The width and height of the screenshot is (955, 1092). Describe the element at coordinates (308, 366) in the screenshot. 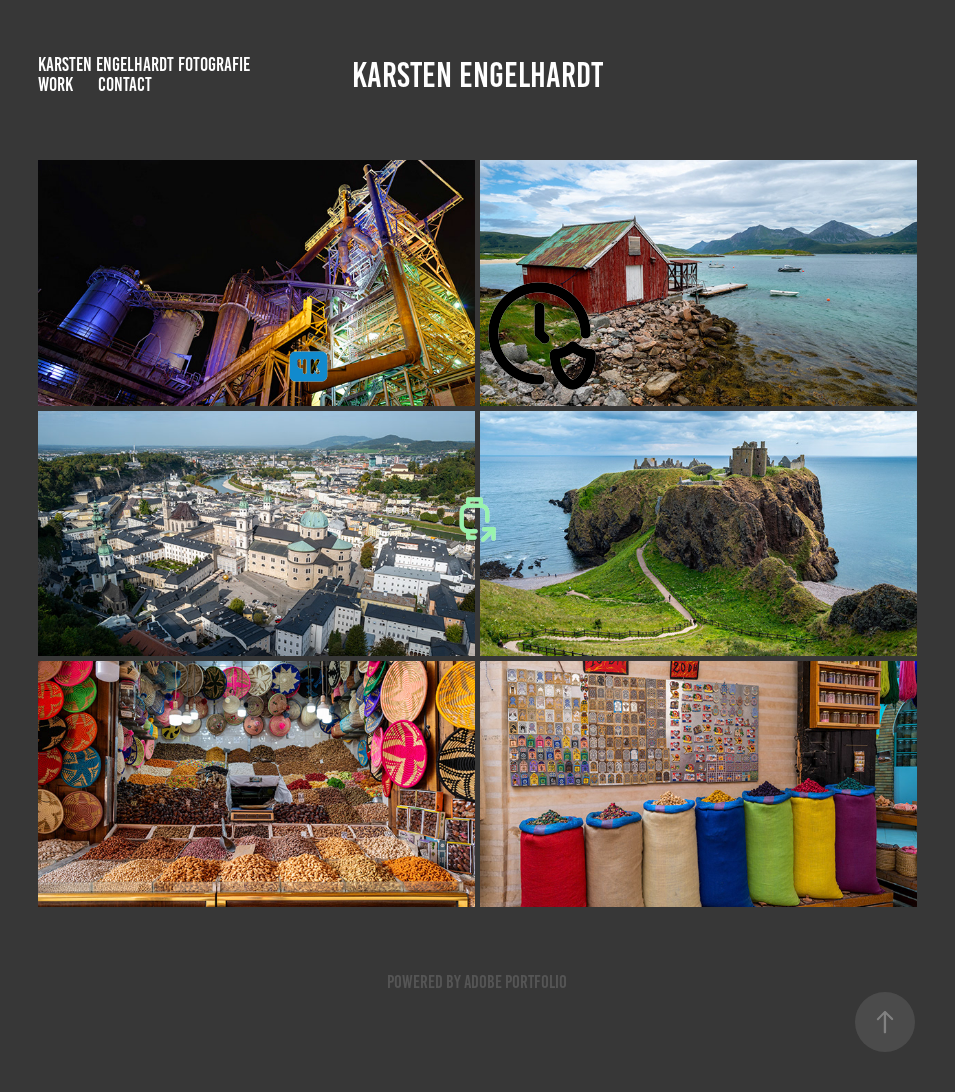

I see `indicates 4K resolution video quality` at that location.